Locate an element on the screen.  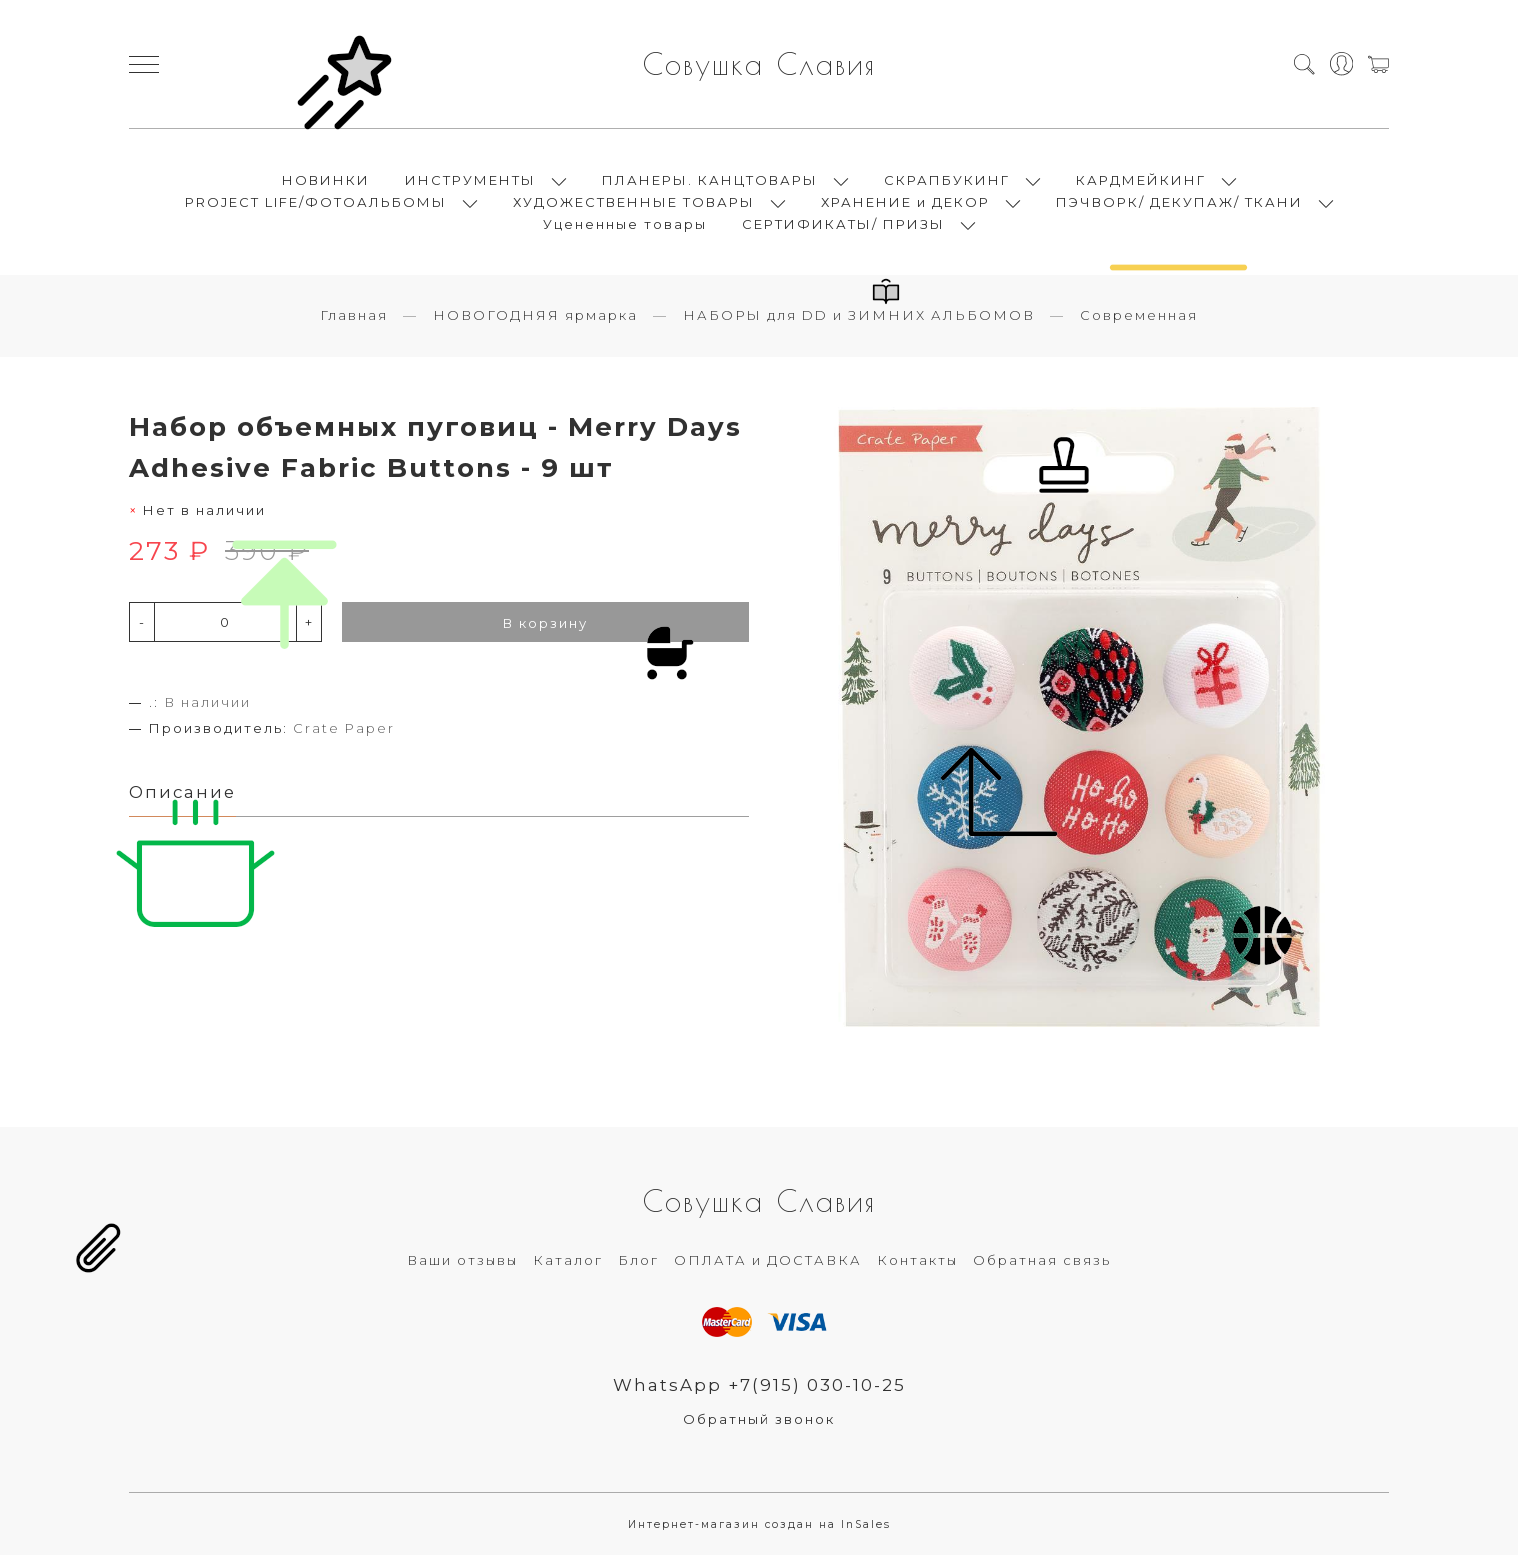
access baby or parenting-related features is located at coordinates (667, 653).